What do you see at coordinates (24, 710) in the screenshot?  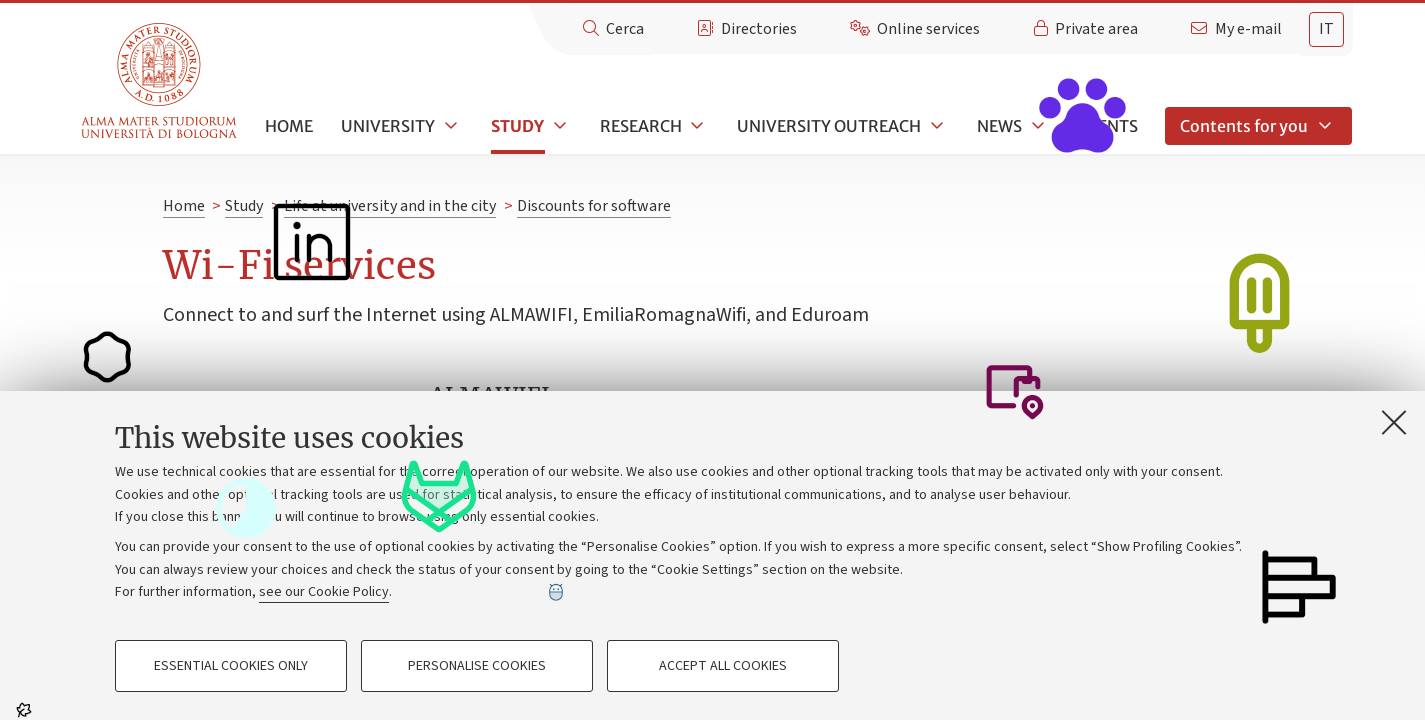 I see `view eco-friendly or sustainable options` at bounding box center [24, 710].